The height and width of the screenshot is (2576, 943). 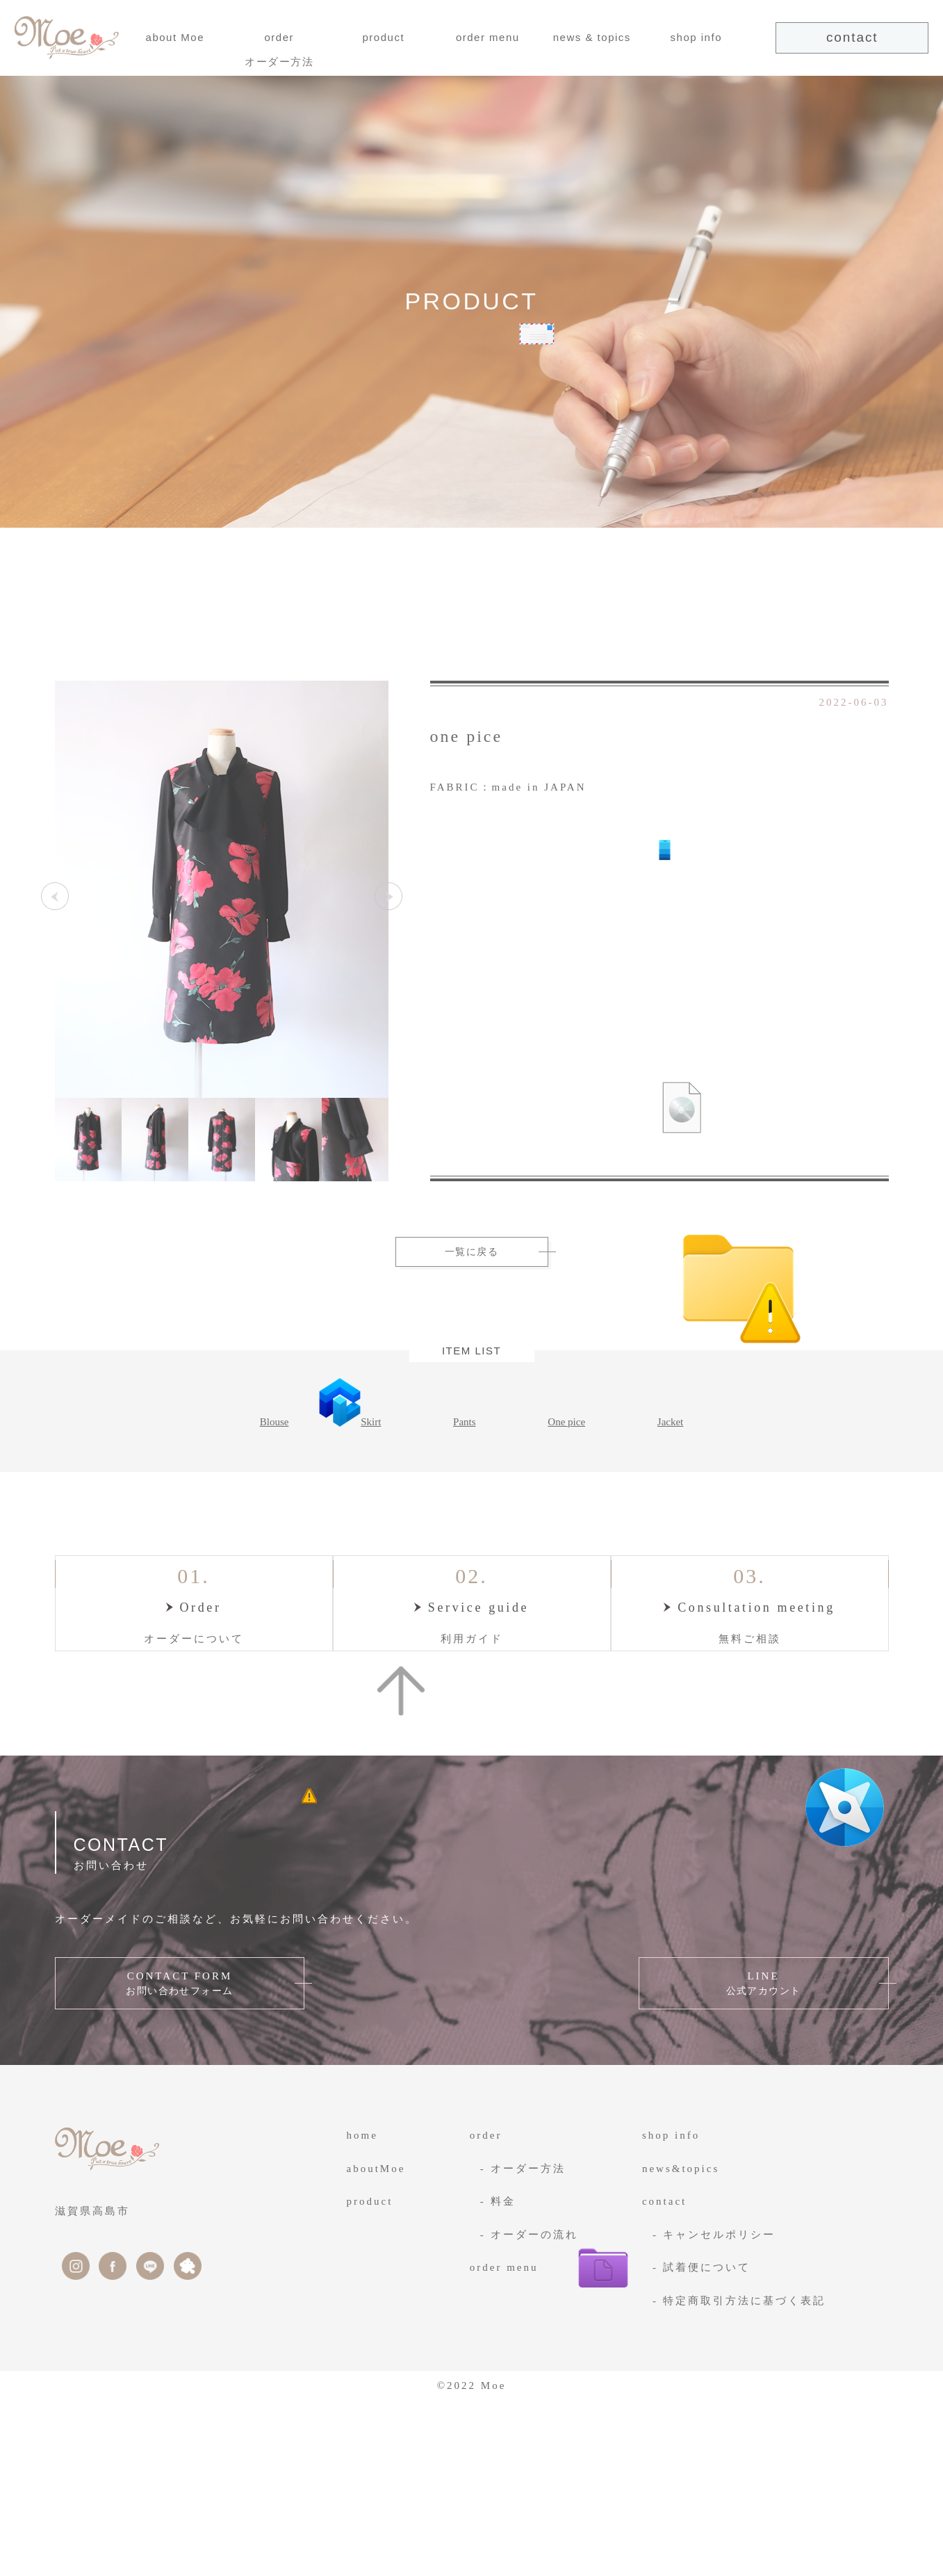 I want to click on indicates a OneDrive sync warning or issue, so click(x=309, y=1796).